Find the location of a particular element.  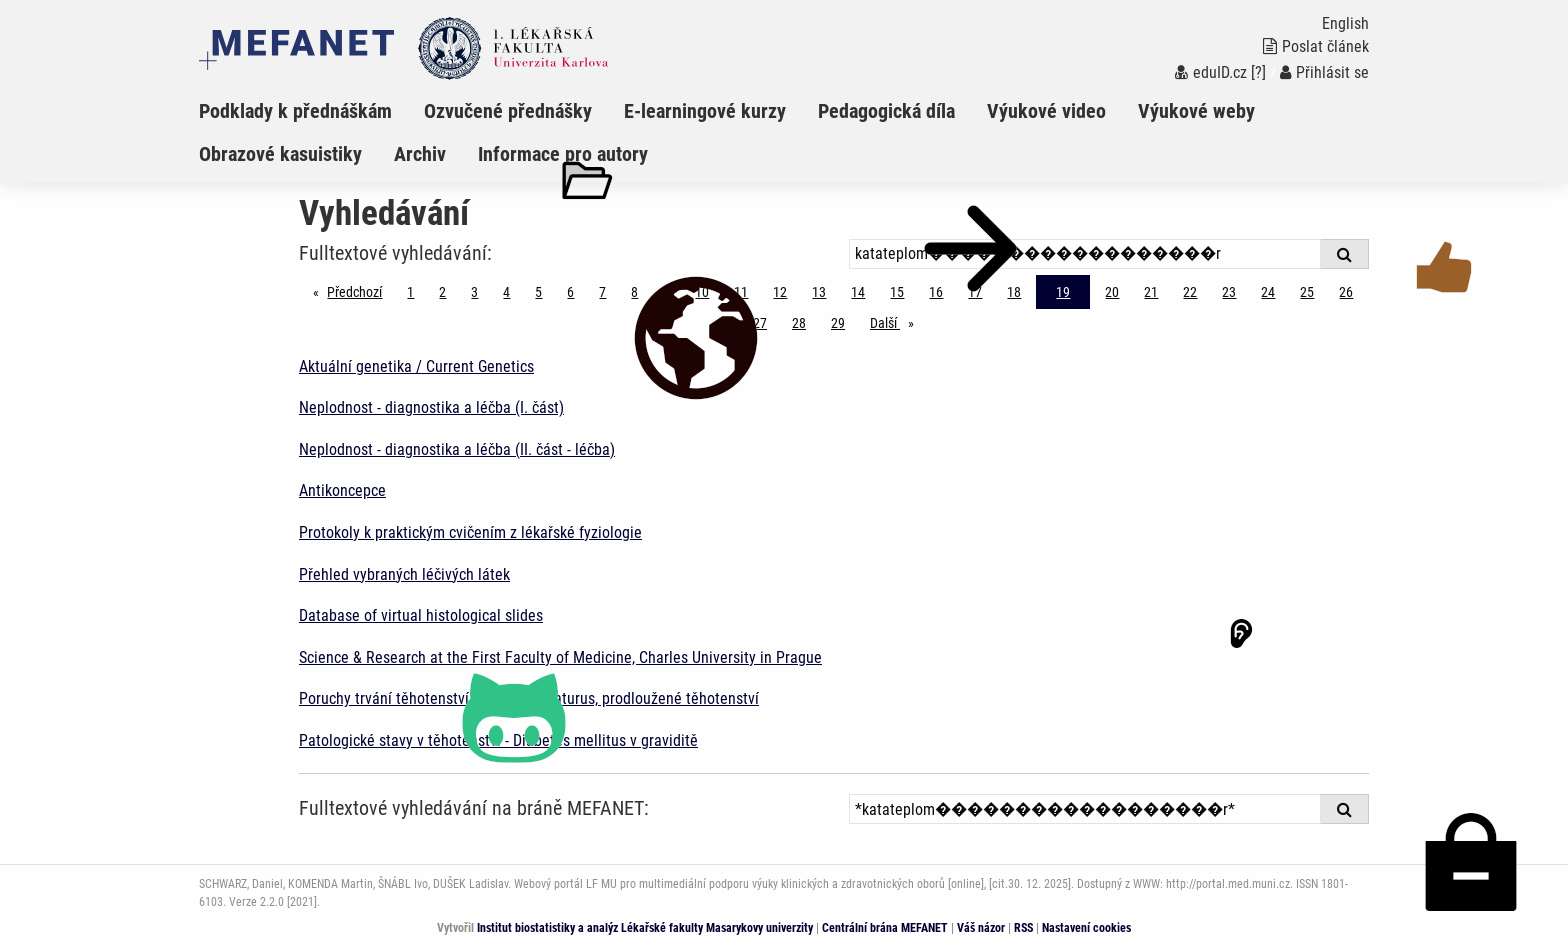

navigate to the next item or screen is located at coordinates (970, 248).